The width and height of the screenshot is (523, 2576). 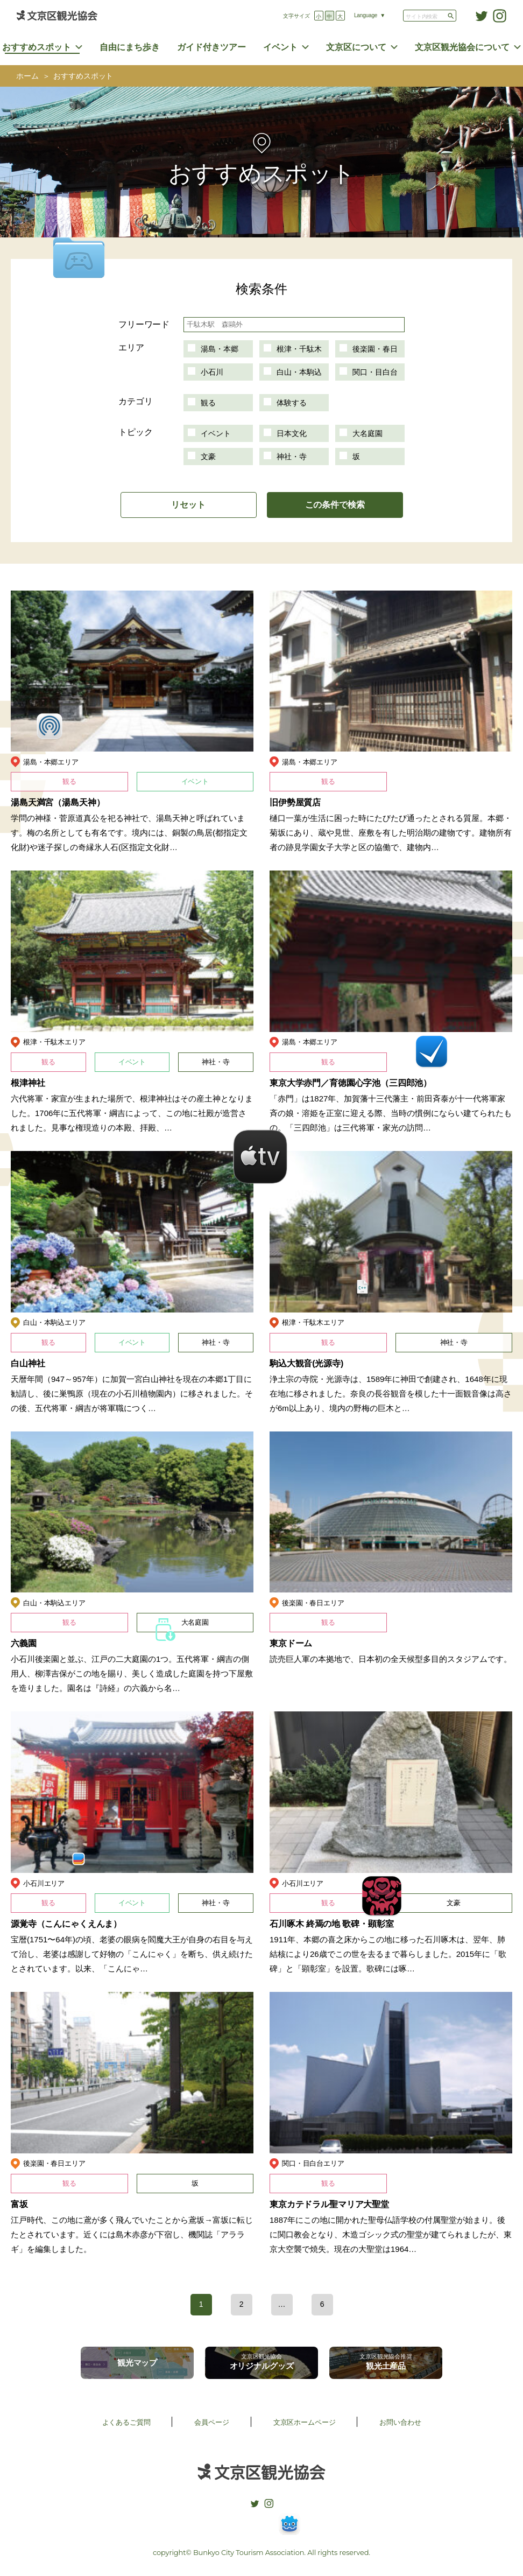 I want to click on launch helltaker game, so click(x=381, y=1896).